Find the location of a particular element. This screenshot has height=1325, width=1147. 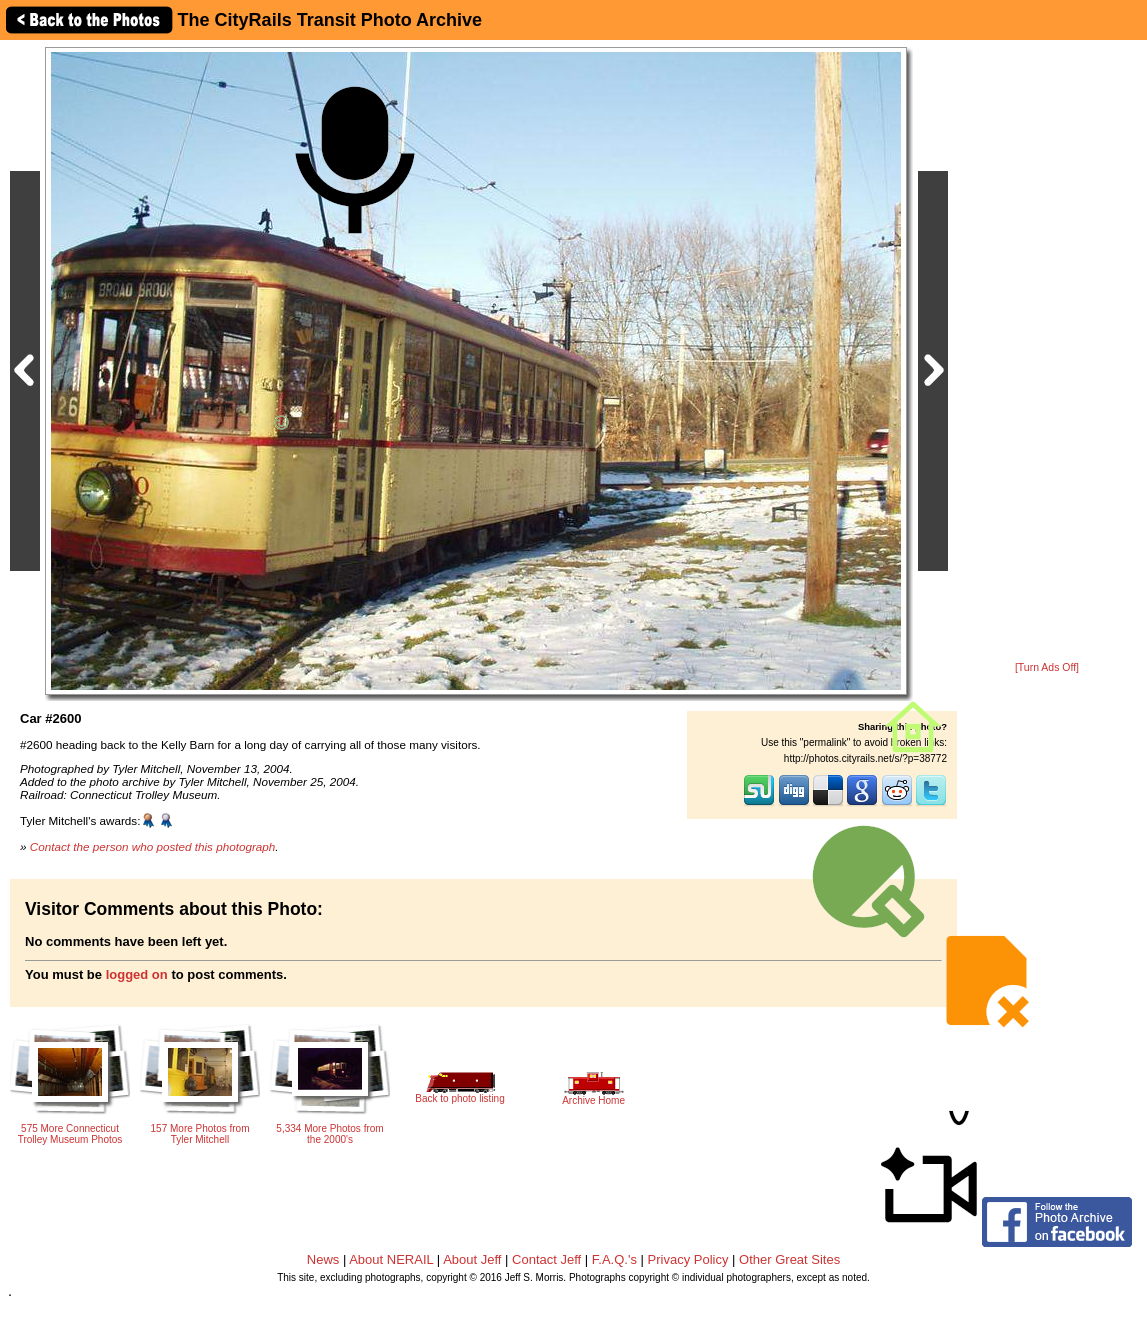

visit the voelkner website or store is located at coordinates (959, 1118).